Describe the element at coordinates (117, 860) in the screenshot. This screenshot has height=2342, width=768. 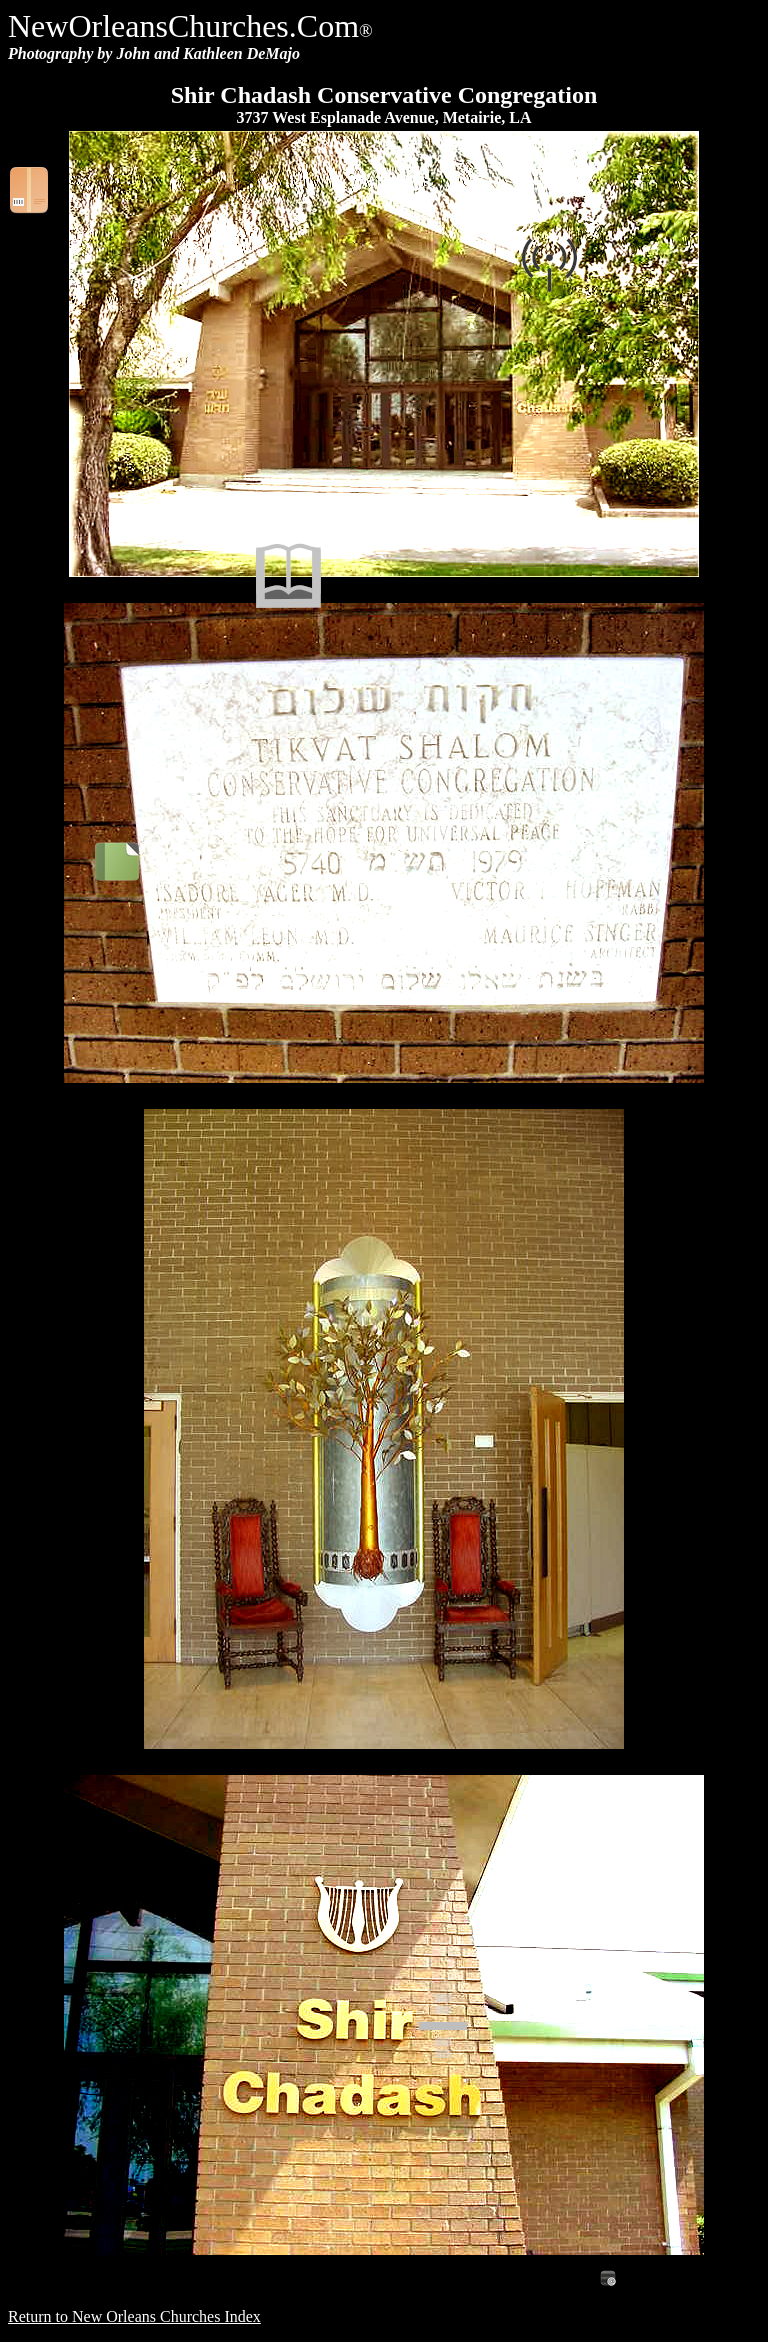
I see `change desktop wallpaper settings` at that location.